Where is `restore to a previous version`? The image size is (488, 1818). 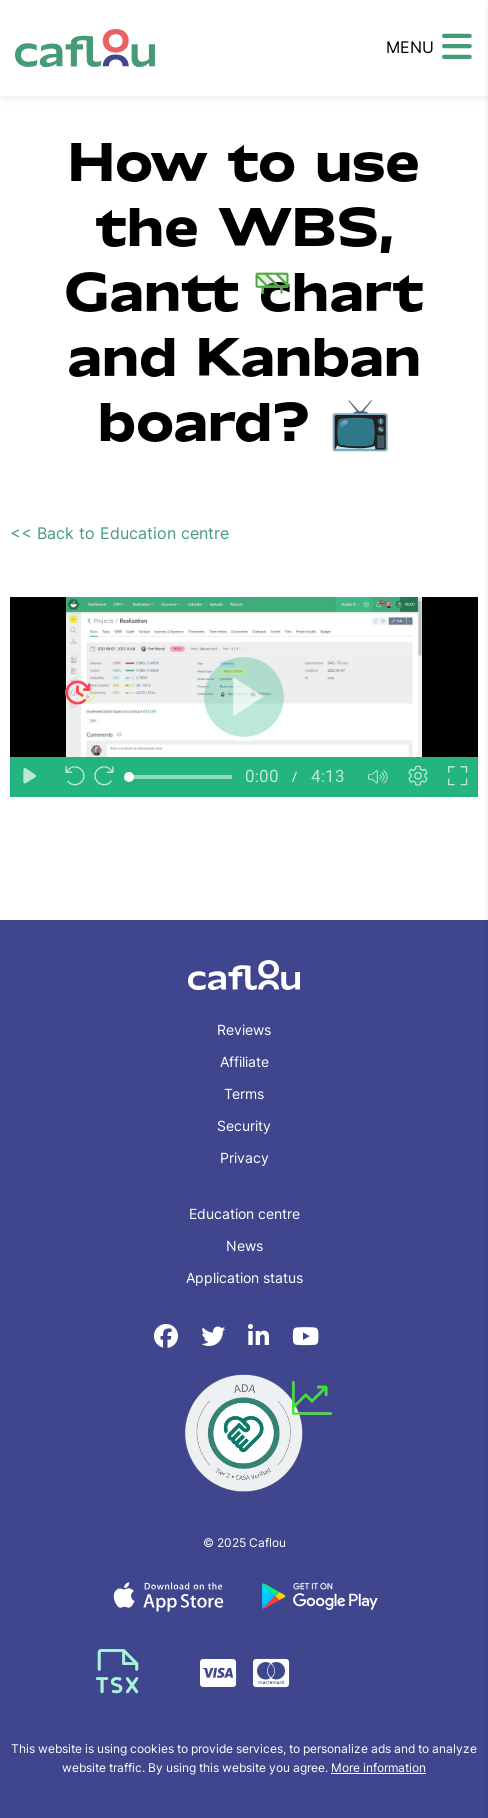
restore to a previous version is located at coordinates (77, 692).